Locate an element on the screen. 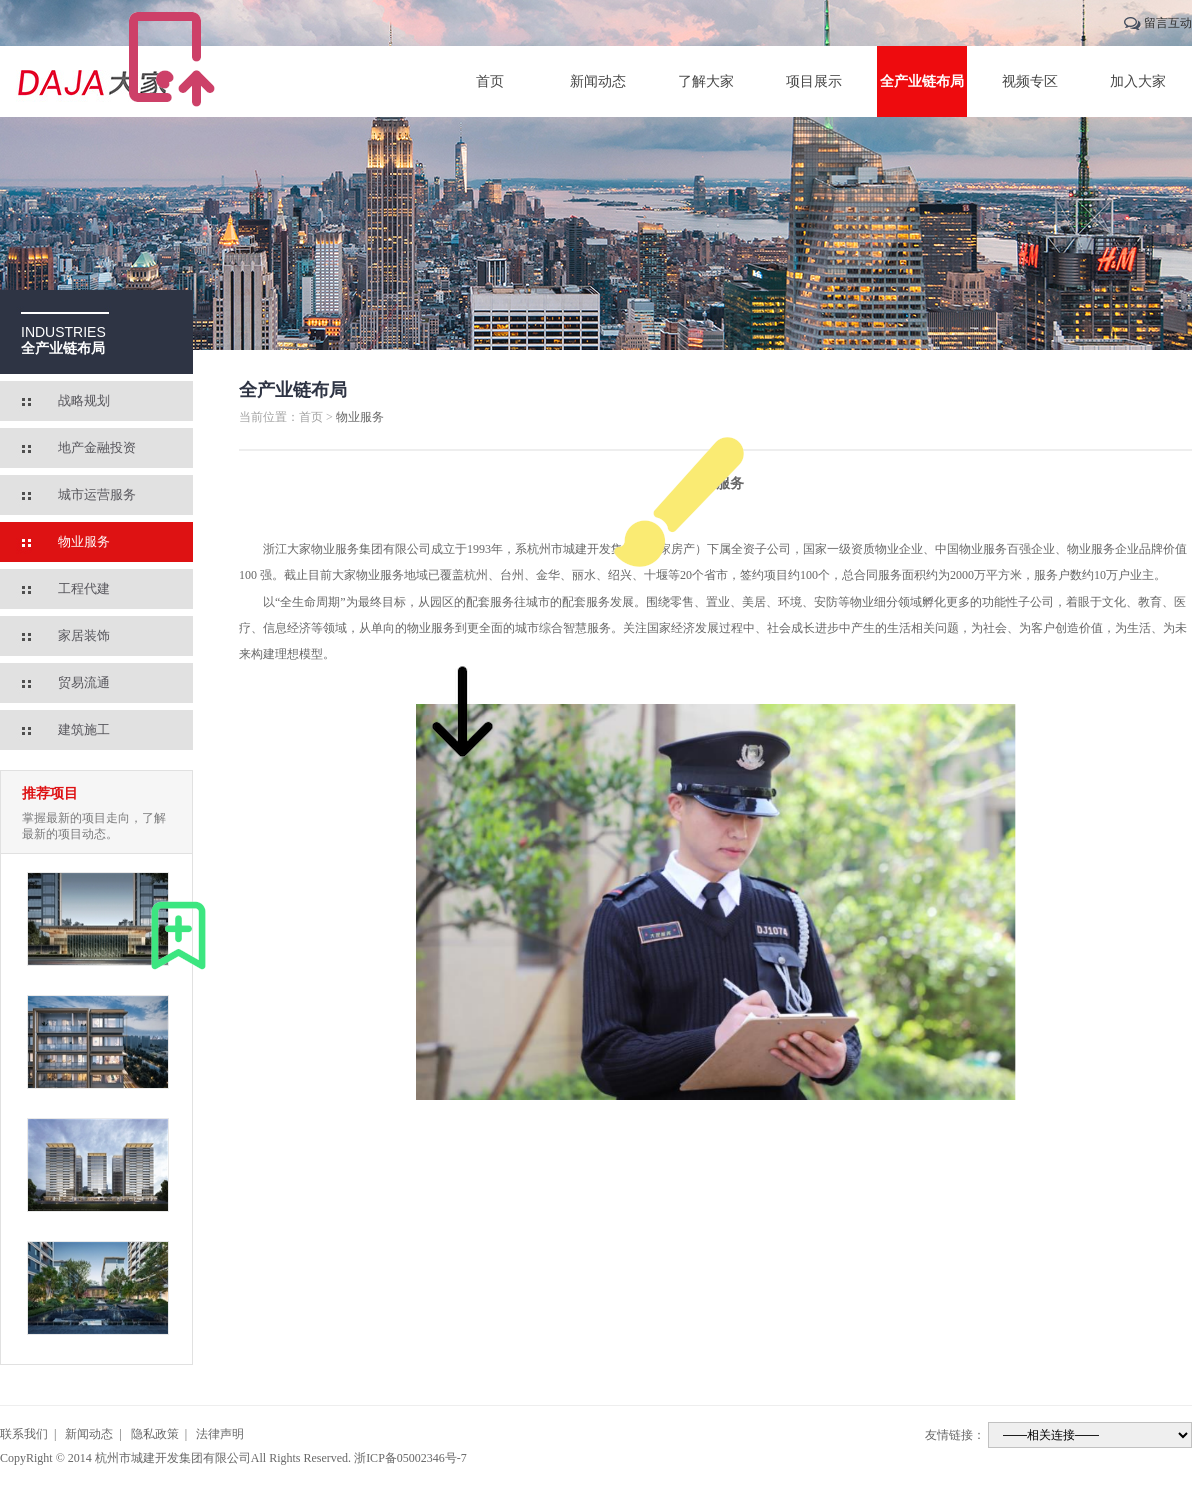 Image resolution: width=1192 pixels, height=1490 pixels. navigate or scroll downward is located at coordinates (462, 712).